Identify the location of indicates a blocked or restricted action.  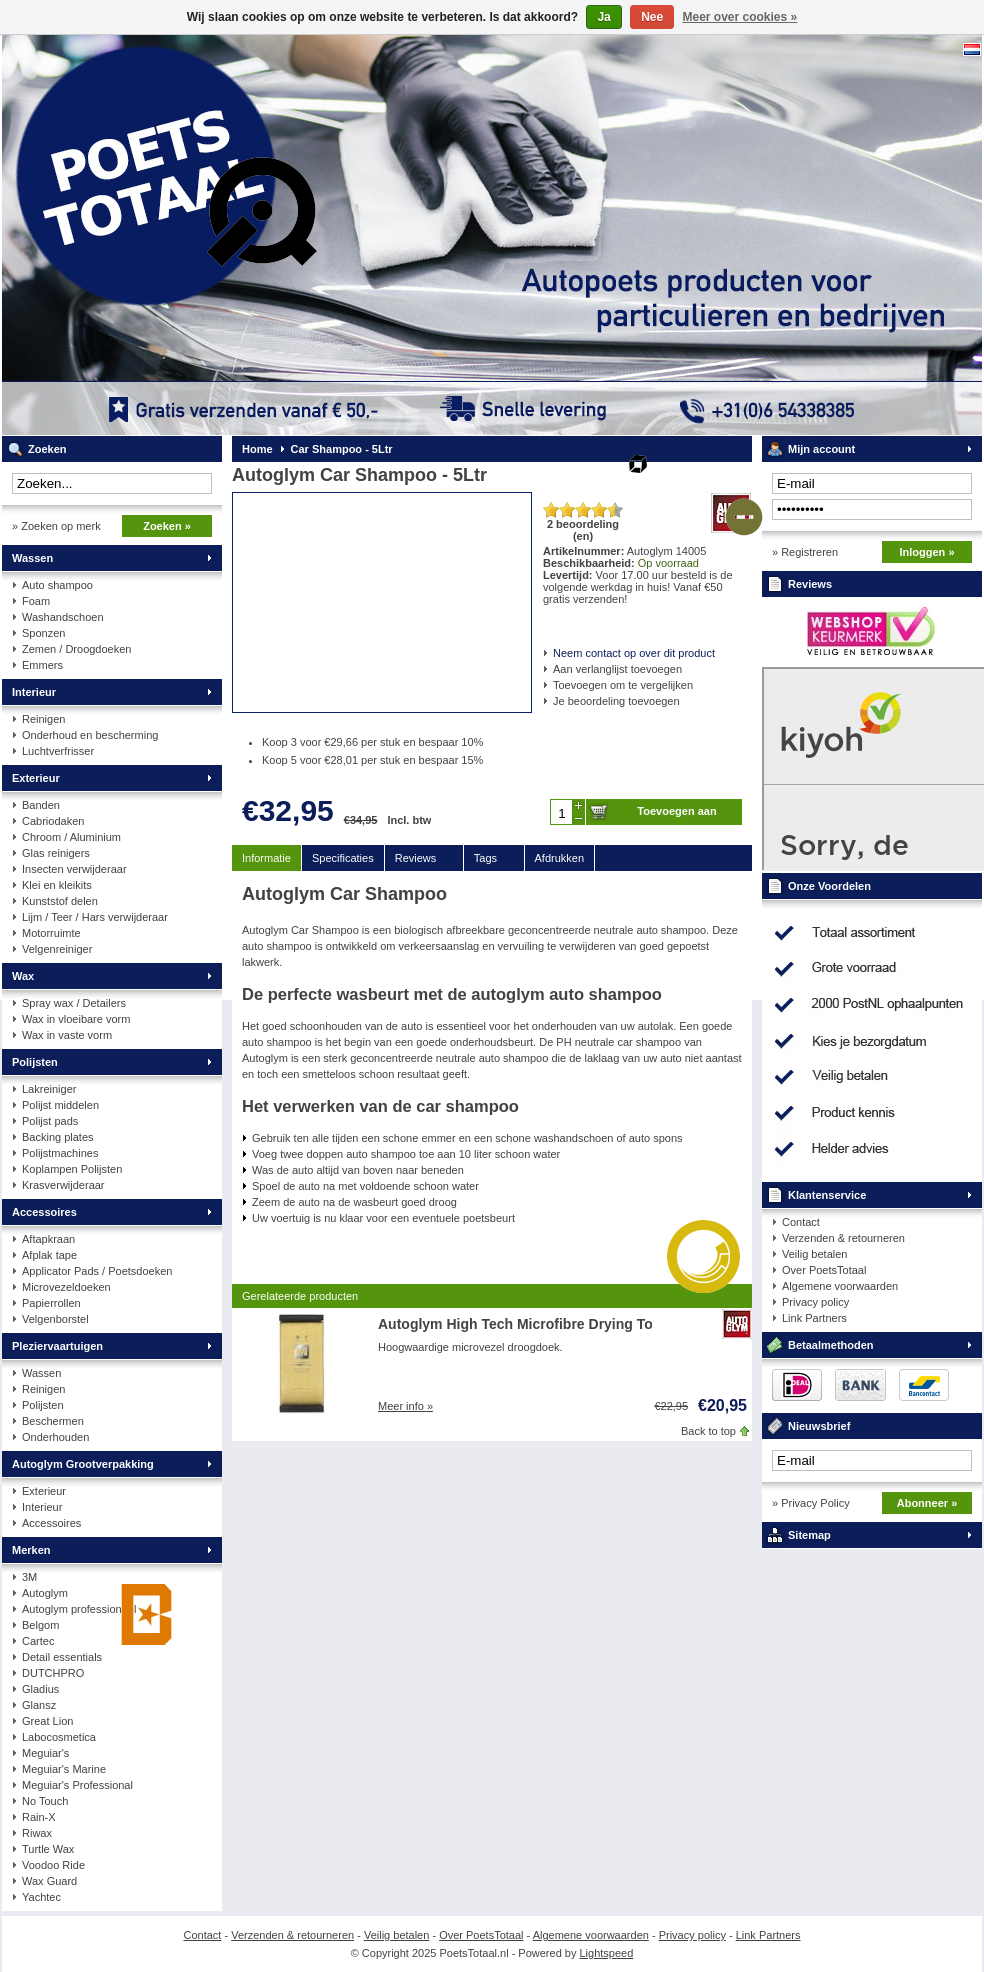
(744, 517).